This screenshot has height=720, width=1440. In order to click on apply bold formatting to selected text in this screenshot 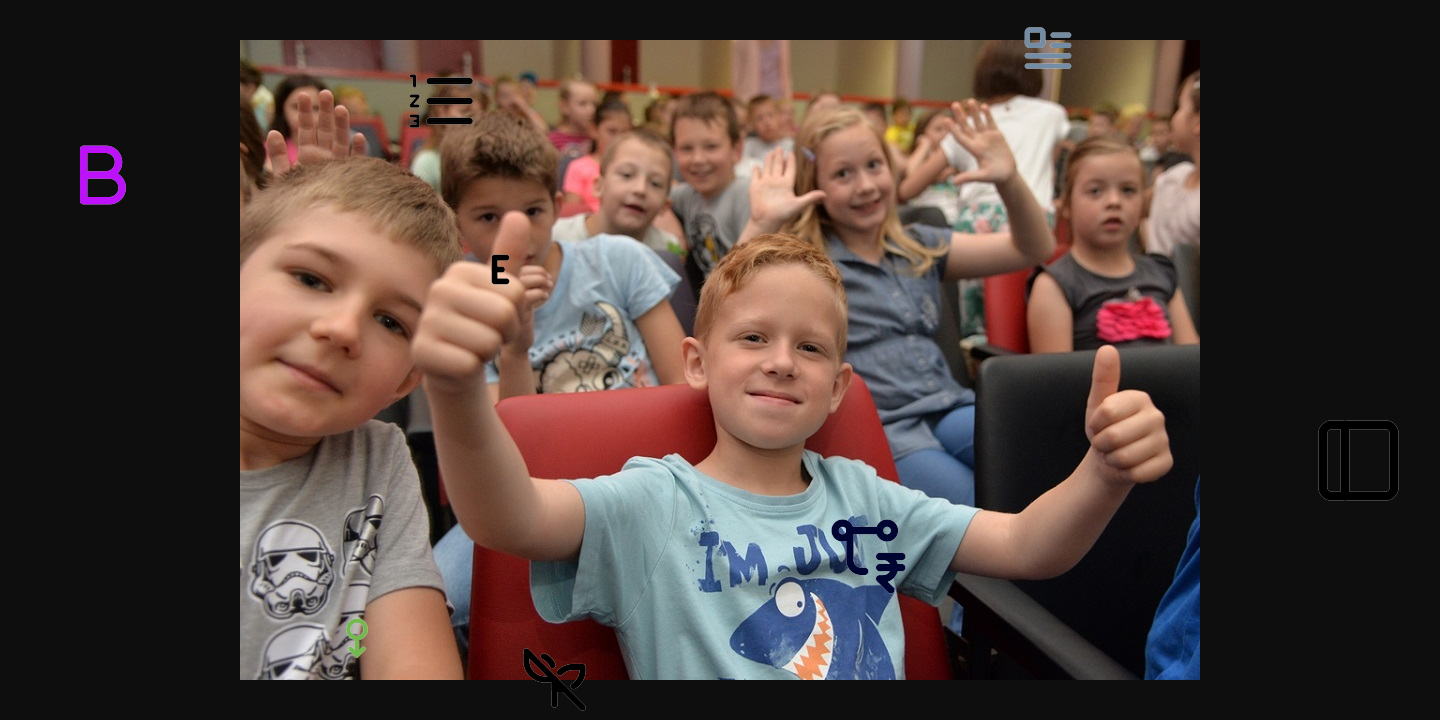, I will do `click(102, 175)`.